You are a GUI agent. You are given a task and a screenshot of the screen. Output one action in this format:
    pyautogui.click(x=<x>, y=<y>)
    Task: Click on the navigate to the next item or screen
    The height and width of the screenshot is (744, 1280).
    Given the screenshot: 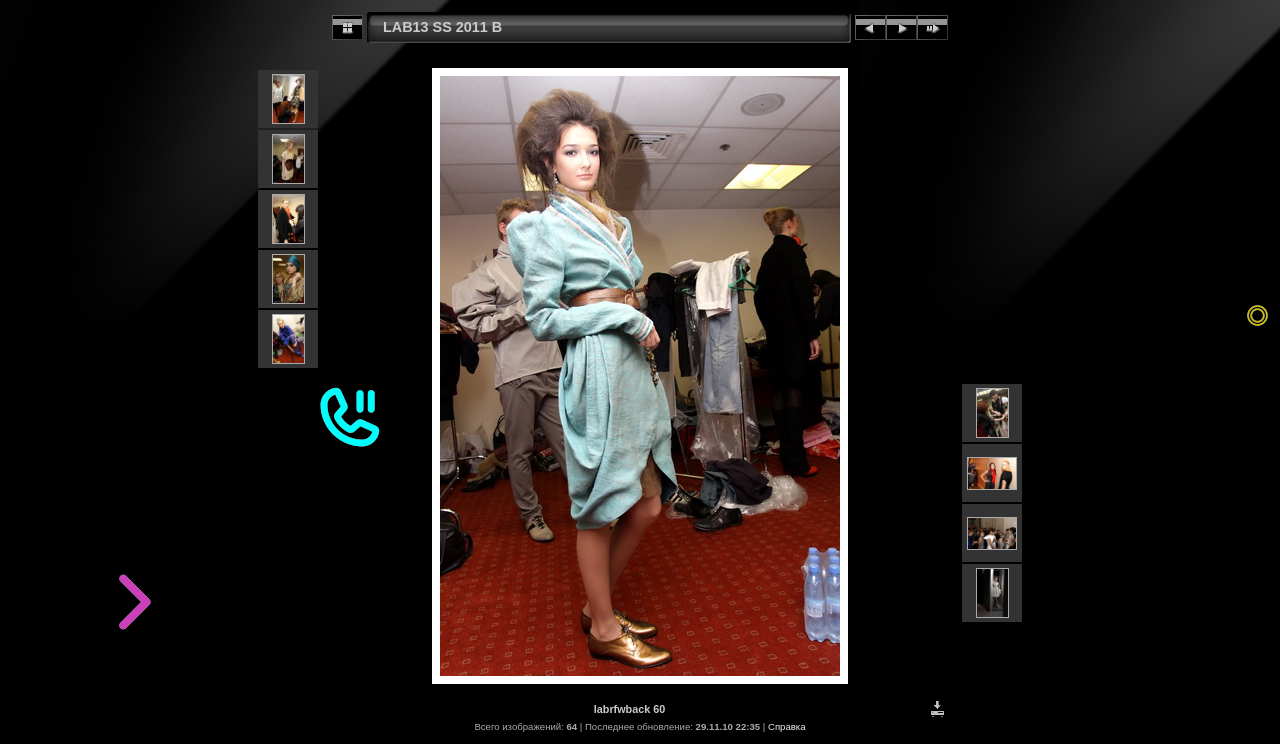 What is the action you would take?
    pyautogui.click(x=131, y=602)
    